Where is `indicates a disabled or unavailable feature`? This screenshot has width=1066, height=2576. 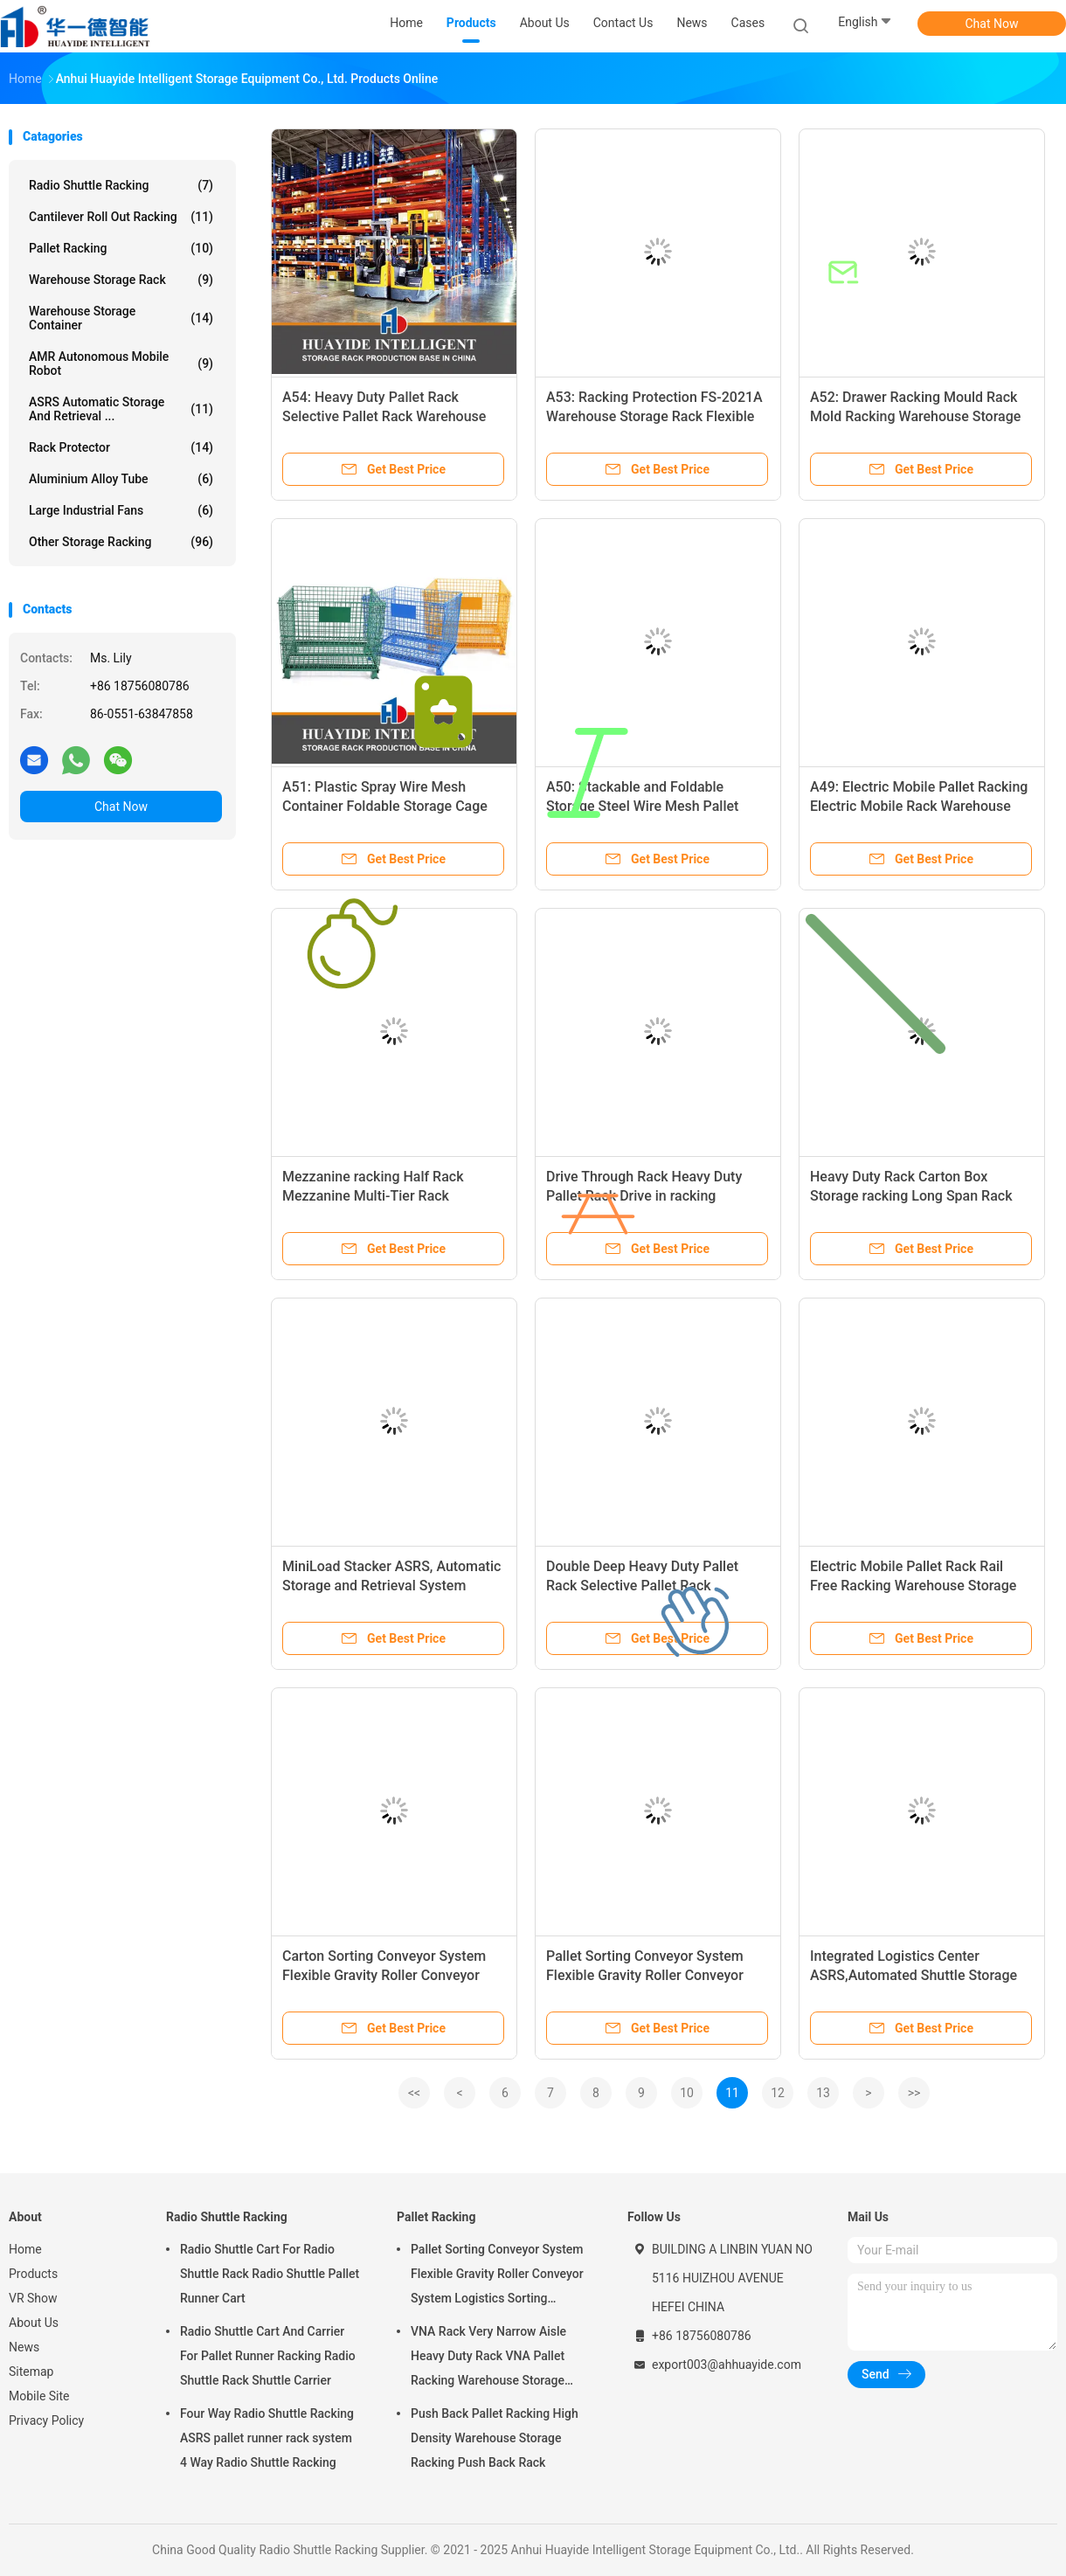
indicates a disabled or unavailable feature is located at coordinates (876, 984).